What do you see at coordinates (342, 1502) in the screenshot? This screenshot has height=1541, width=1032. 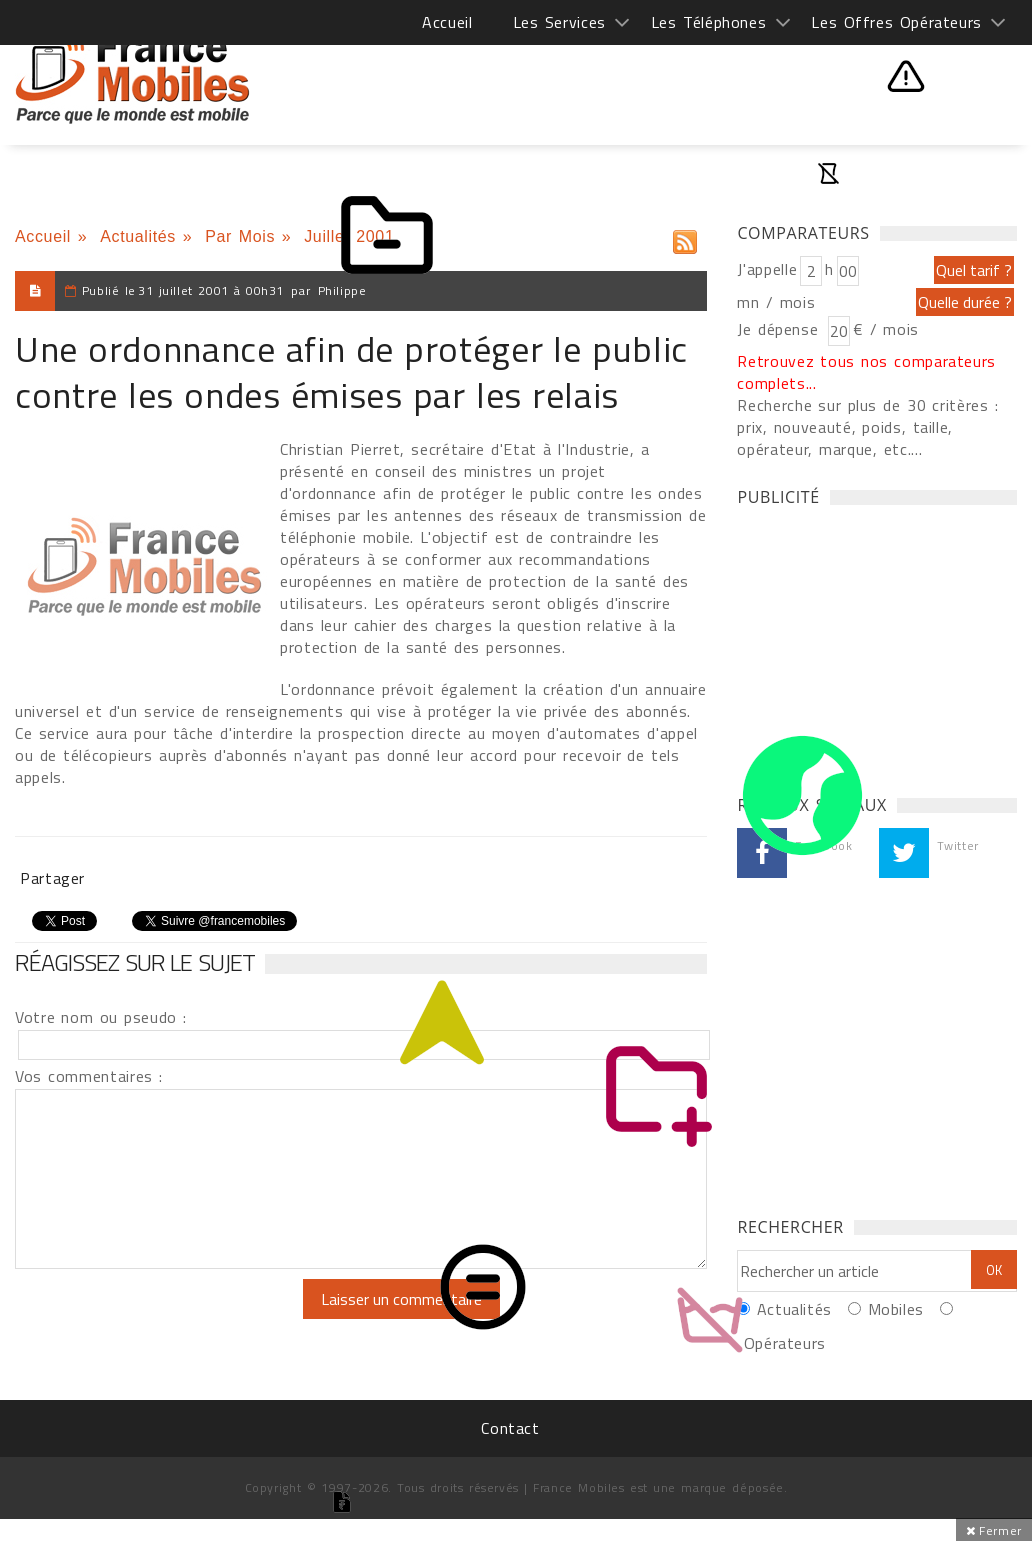 I see `view invoice or billing document in rupees` at bounding box center [342, 1502].